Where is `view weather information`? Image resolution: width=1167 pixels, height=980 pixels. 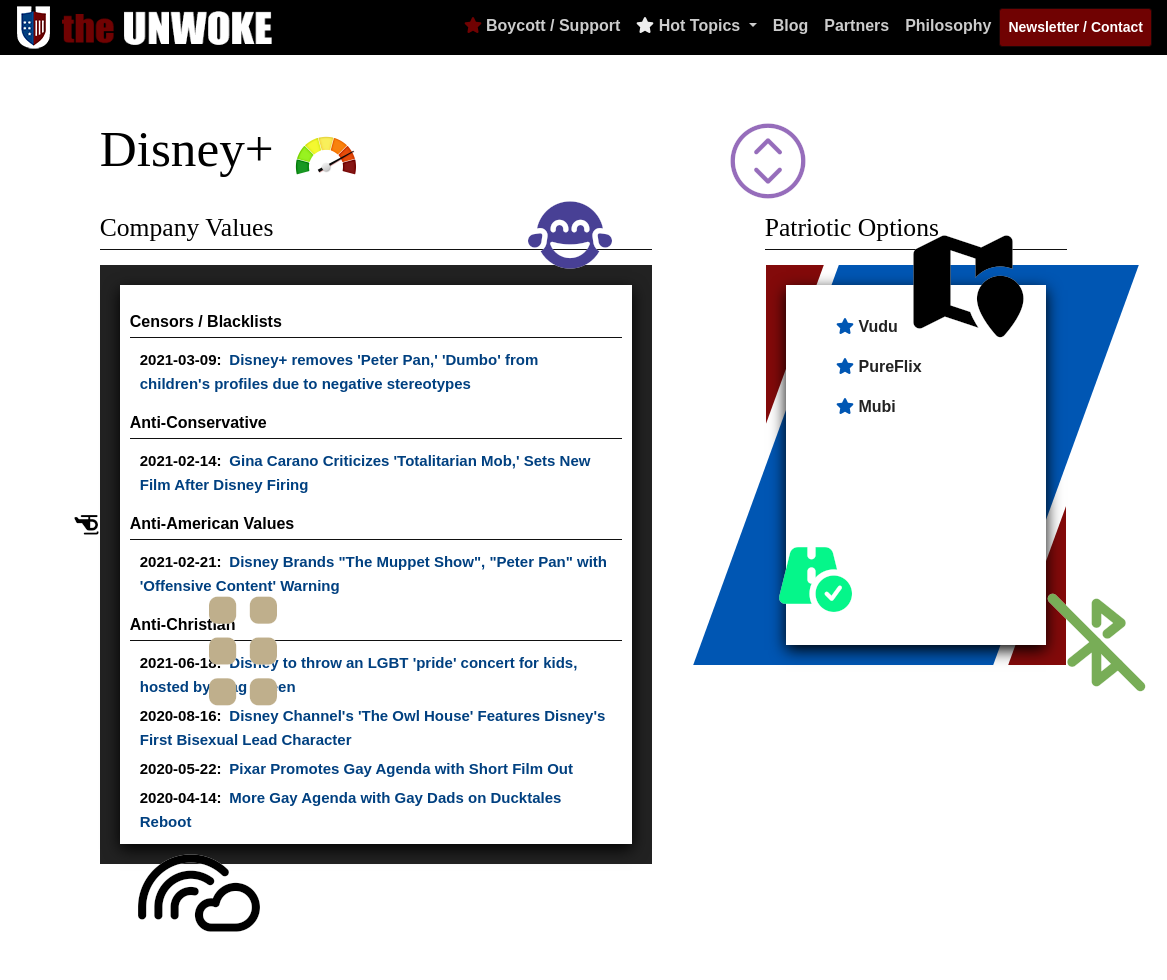
view weather information is located at coordinates (199, 891).